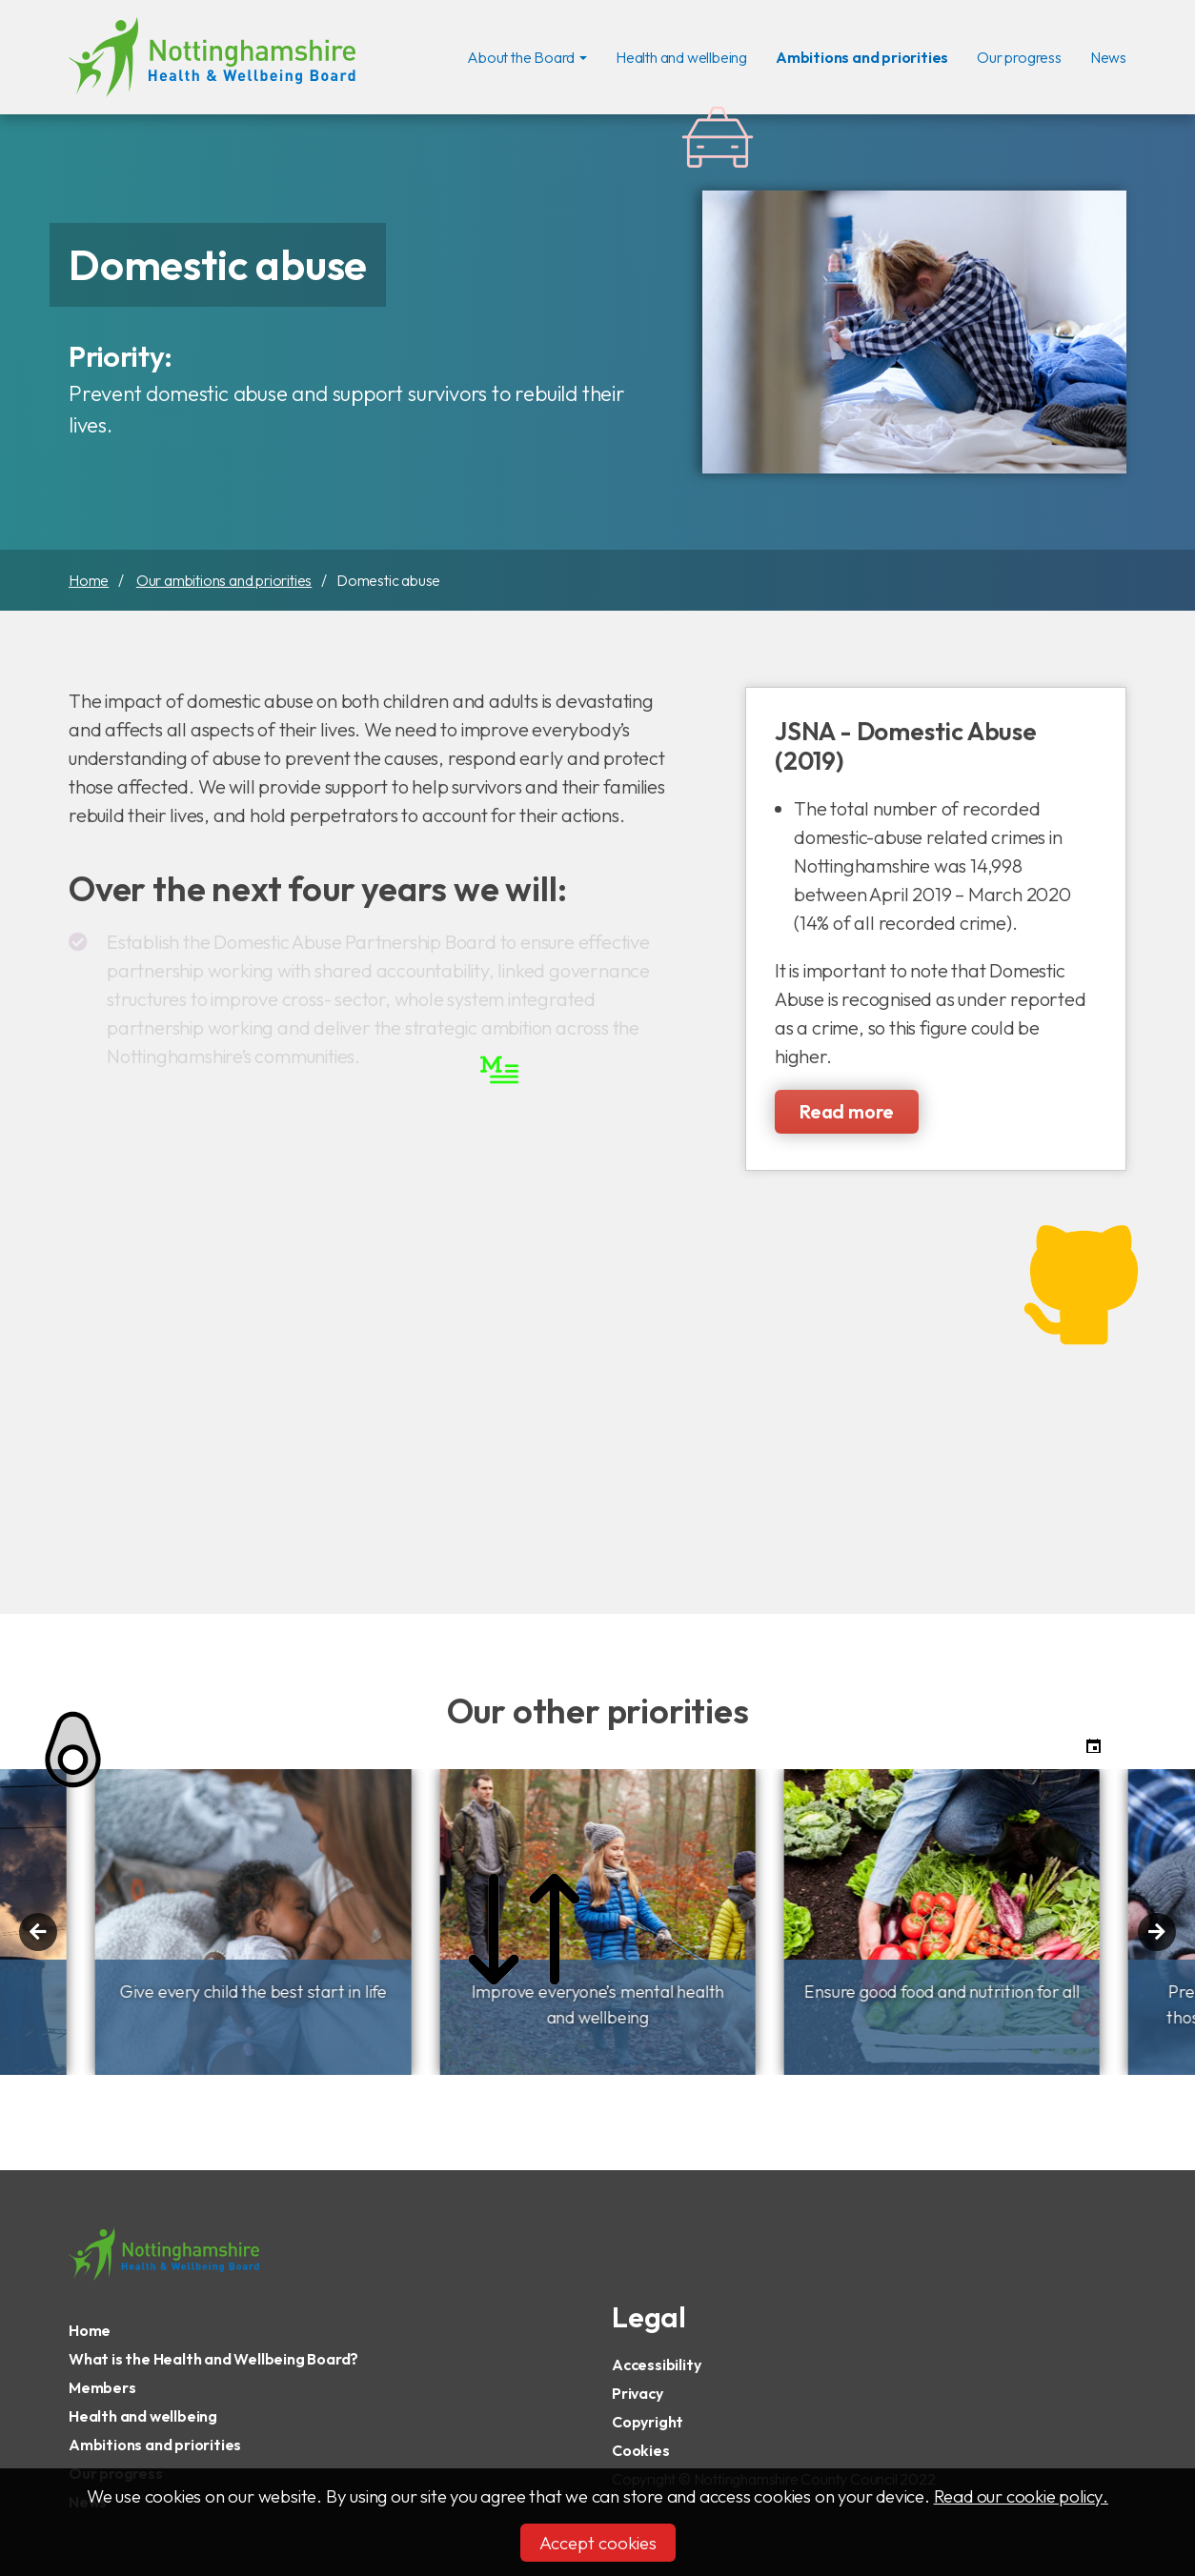 This screenshot has height=2576, width=1195. What do you see at coordinates (72, 1749) in the screenshot?
I see `indicates healthy or vegetarian food options` at bounding box center [72, 1749].